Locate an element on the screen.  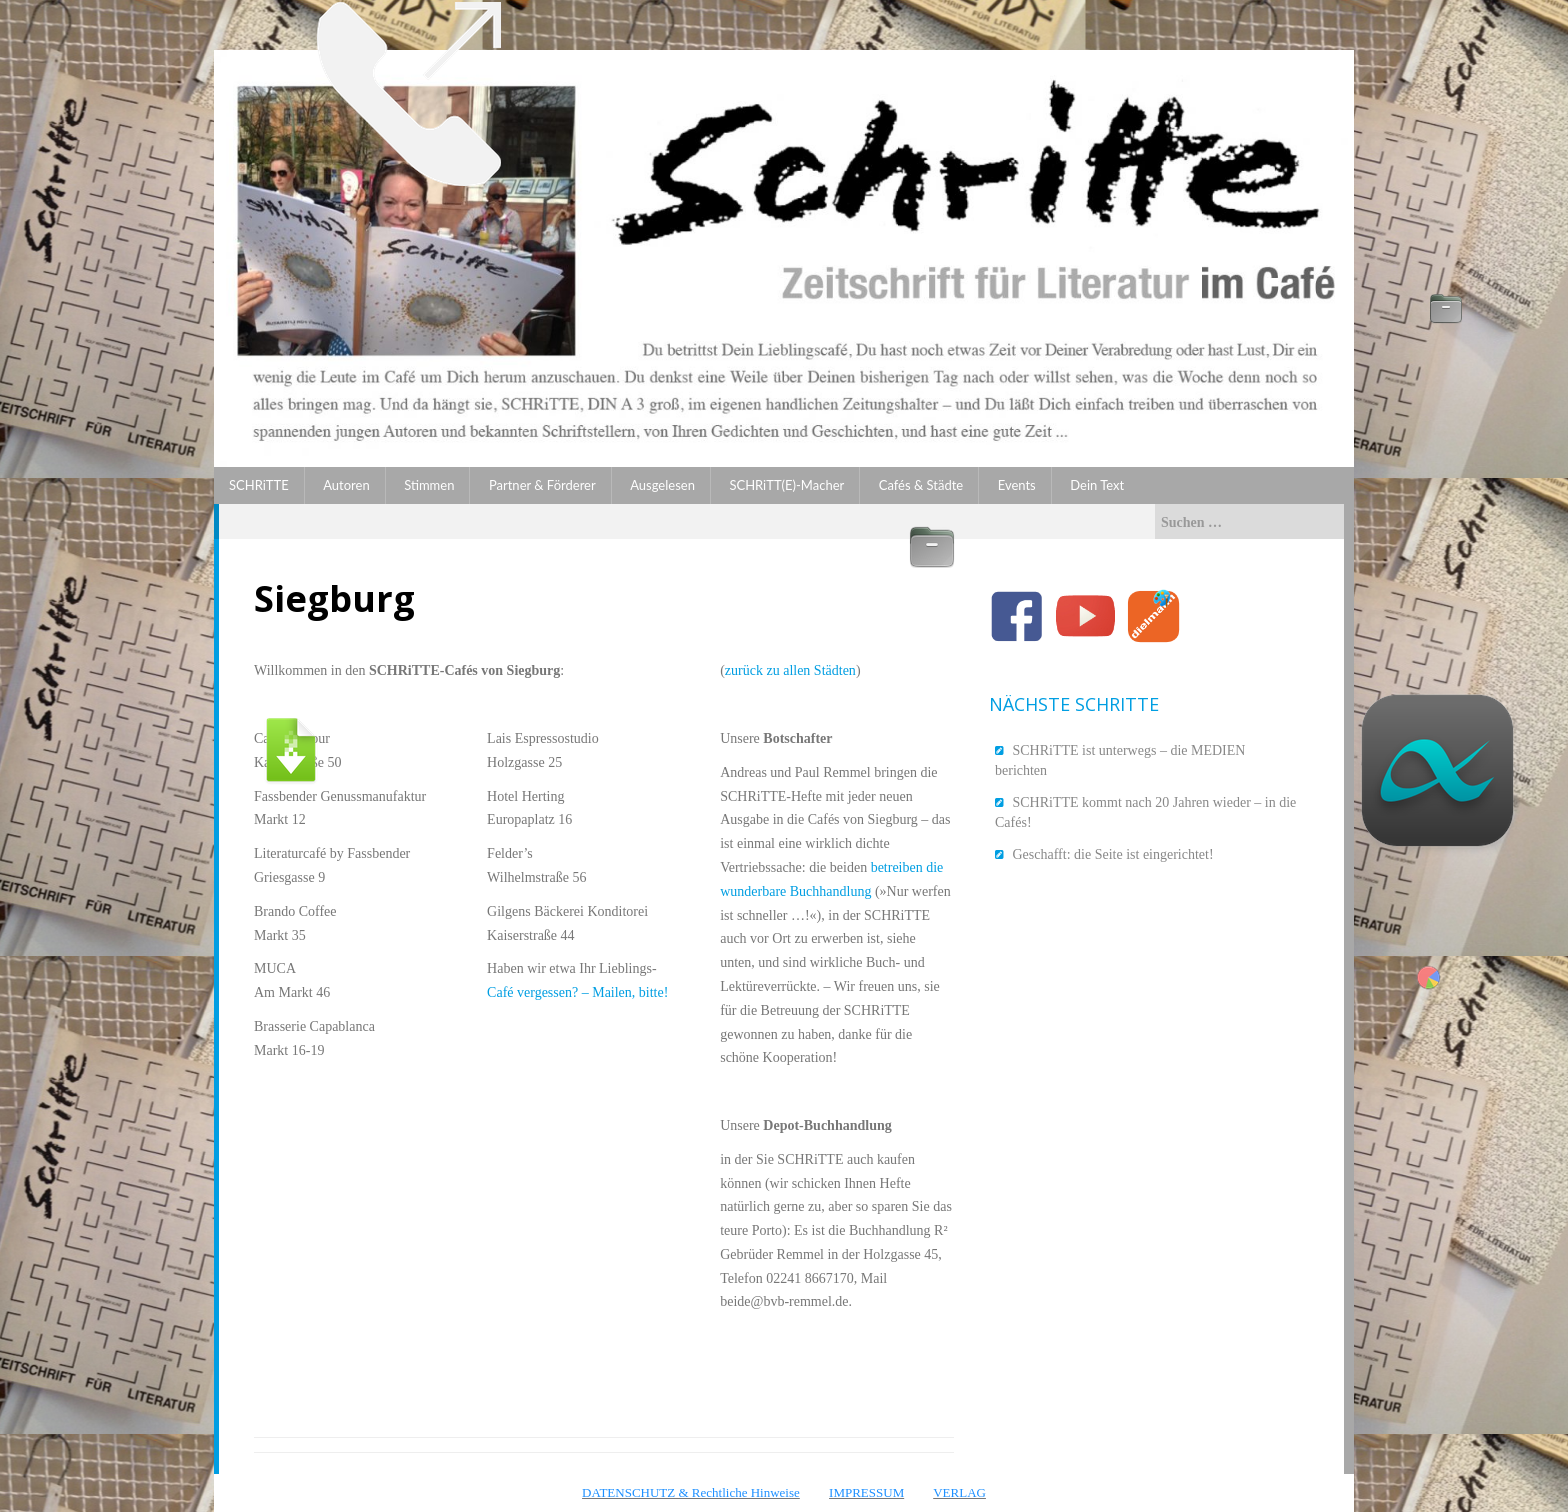
indicates an outgoing call was made is located at coordinates (409, 94).